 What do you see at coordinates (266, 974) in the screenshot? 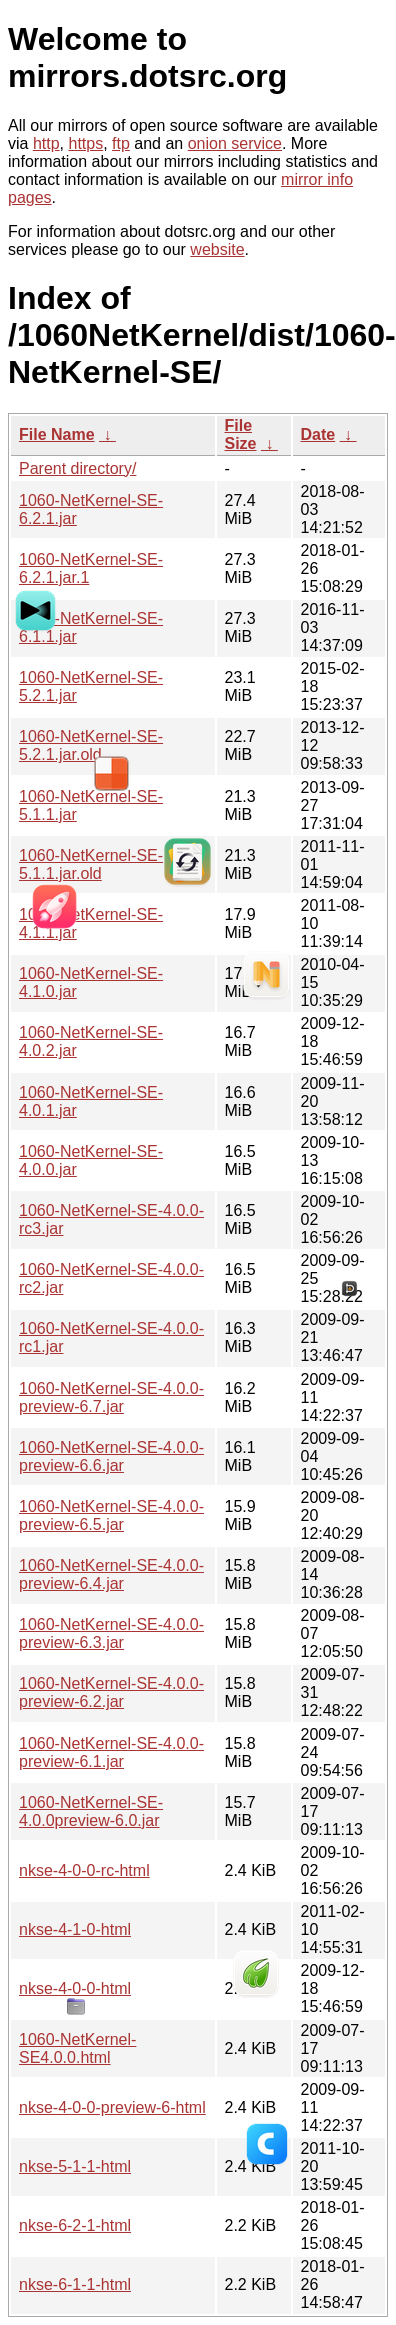
I see `open the Notable note-taking app` at bounding box center [266, 974].